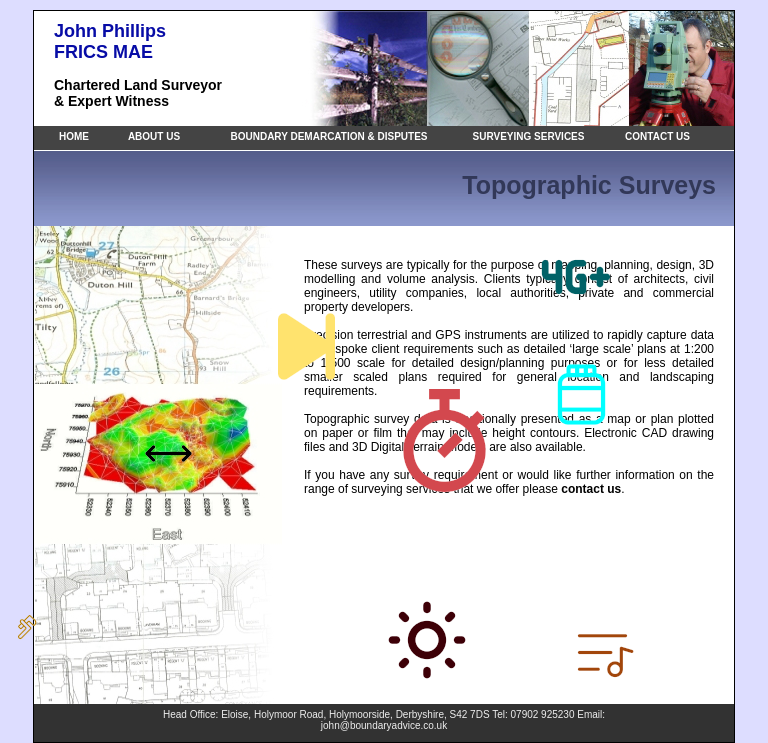 The height and width of the screenshot is (743, 768). I want to click on skip to the next track, so click(306, 346).